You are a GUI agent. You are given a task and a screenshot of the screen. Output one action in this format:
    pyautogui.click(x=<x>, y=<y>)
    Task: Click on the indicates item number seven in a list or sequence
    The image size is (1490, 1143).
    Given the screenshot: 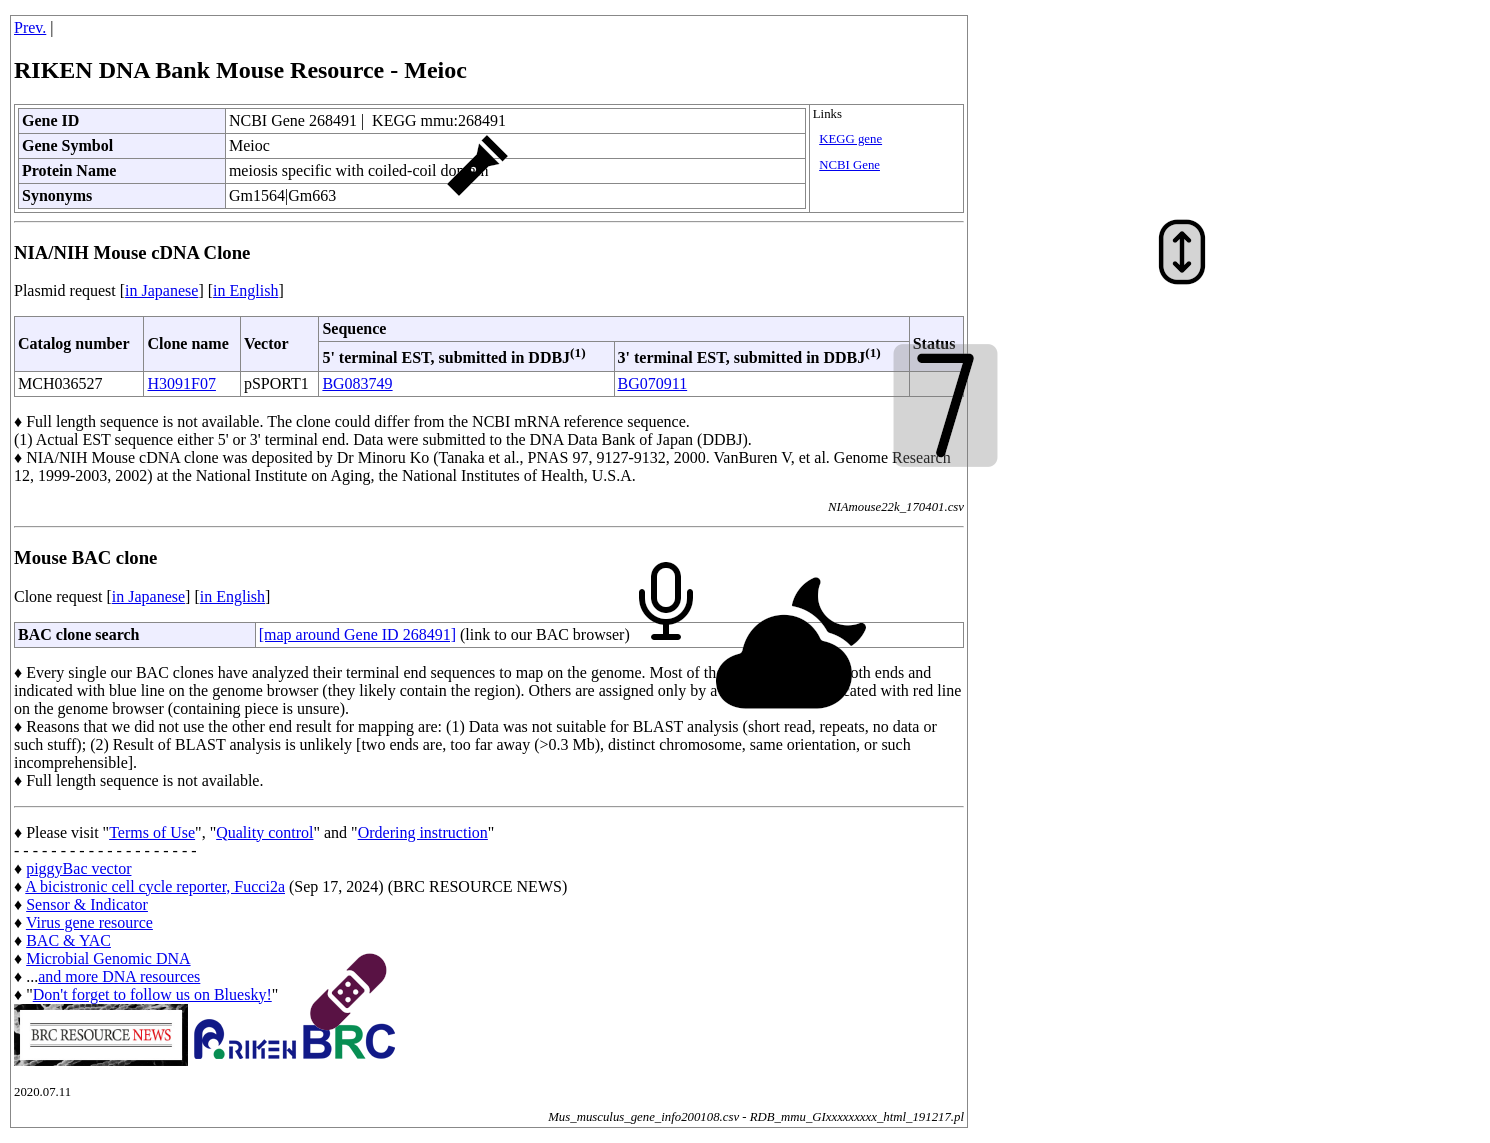 What is the action you would take?
    pyautogui.click(x=945, y=405)
    